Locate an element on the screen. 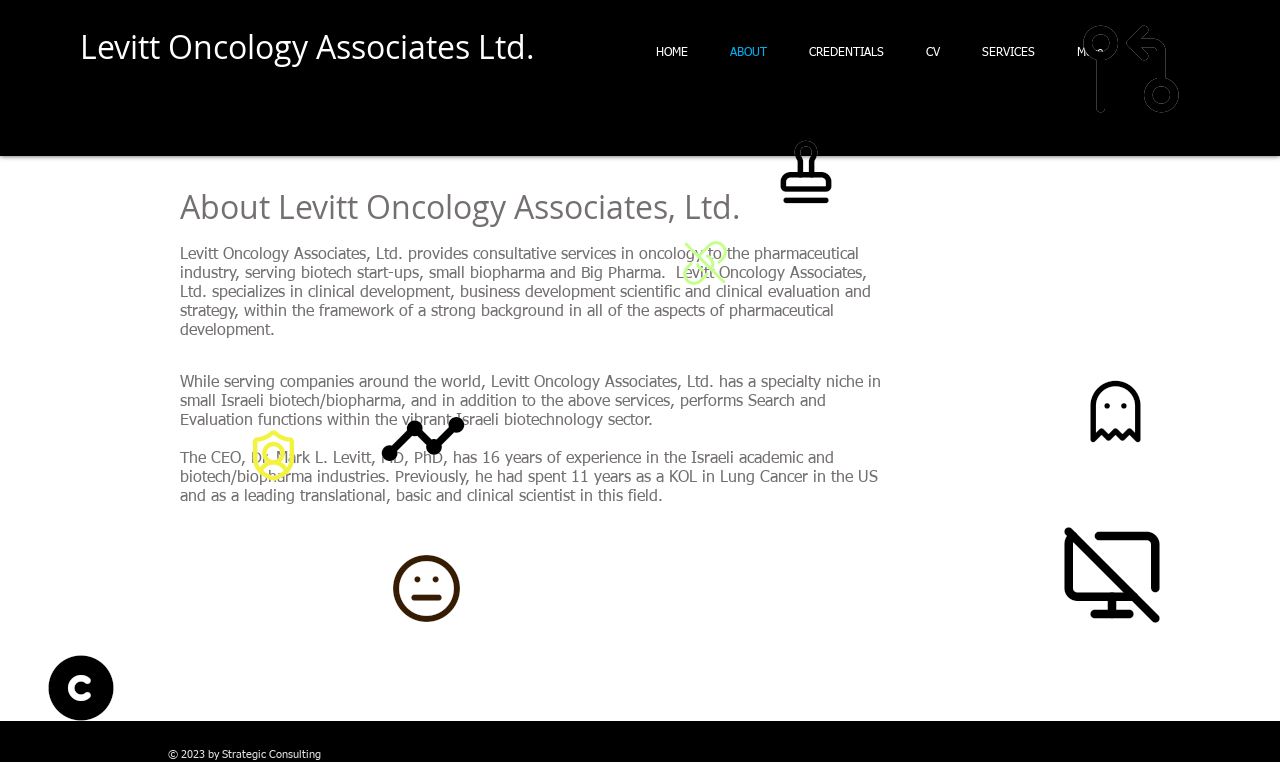 The width and height of the screenshot is (1280, 762). view analytics and statistics is located at coordinates (423, 439).